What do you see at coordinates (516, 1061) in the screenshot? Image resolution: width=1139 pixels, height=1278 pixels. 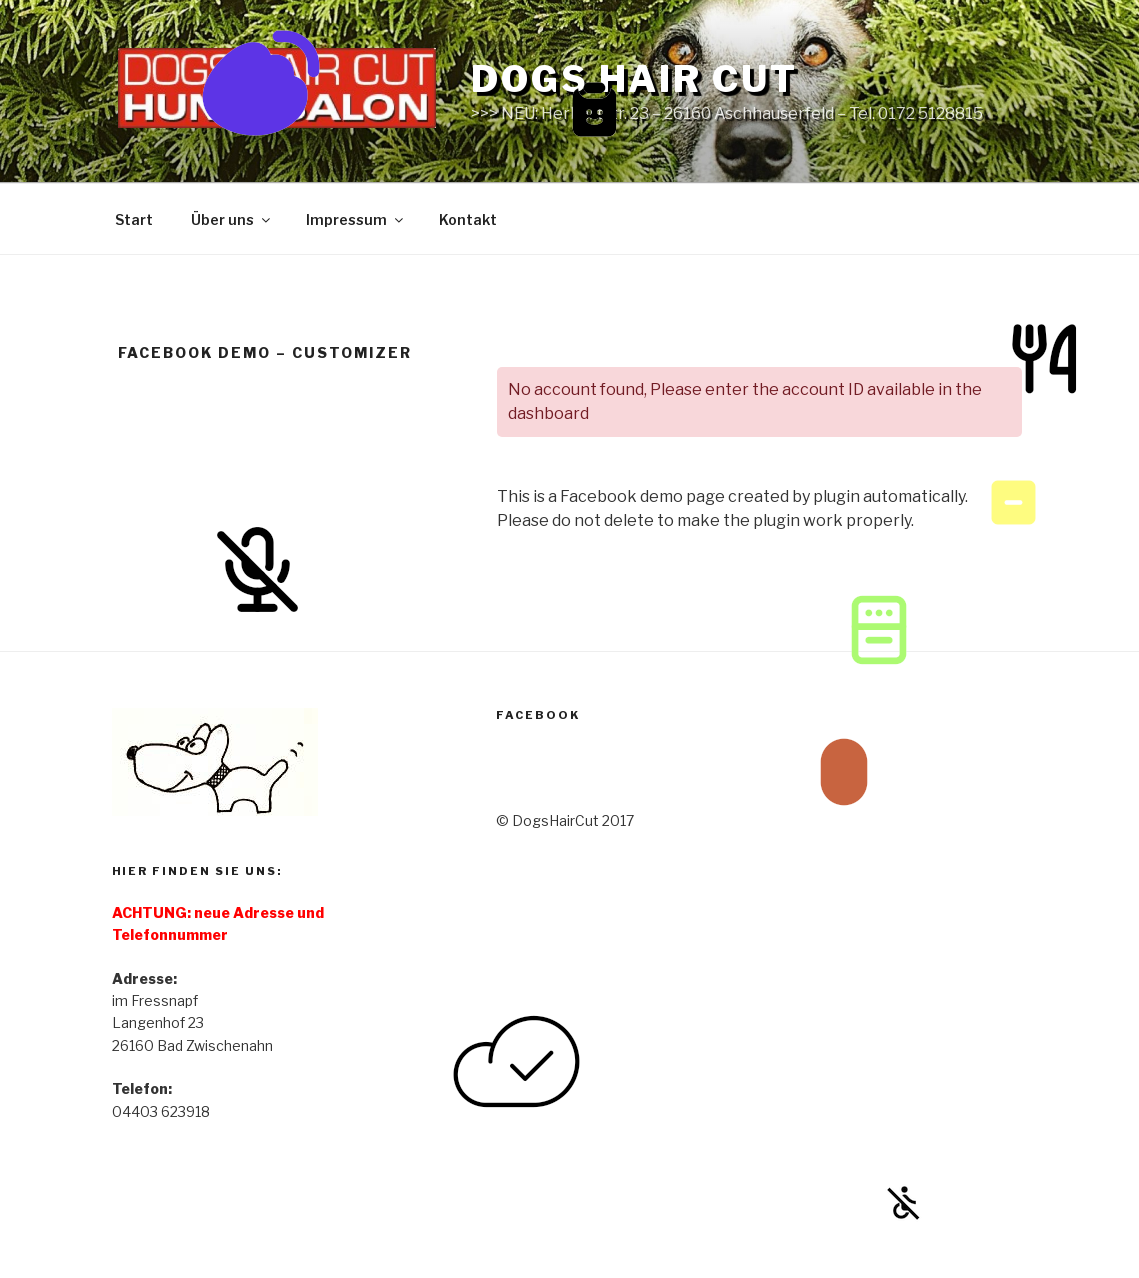 I see `file successfully uploaded to cloud storage` at bounding box center [516, 1061].